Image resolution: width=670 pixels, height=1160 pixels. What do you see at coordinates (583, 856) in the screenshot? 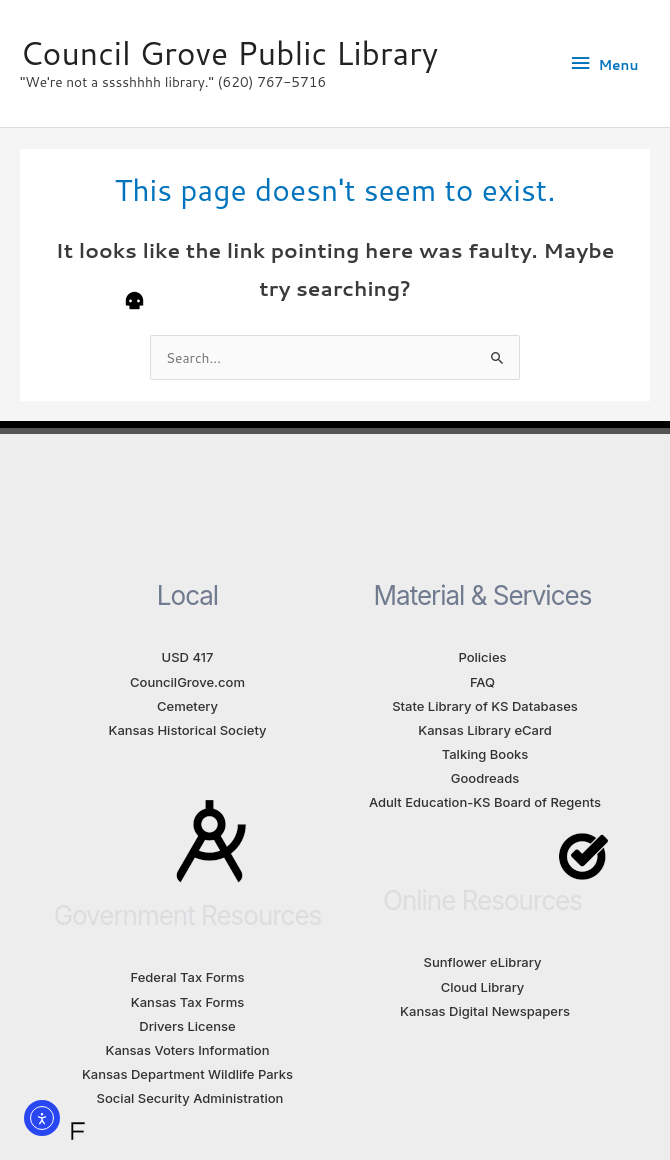
I see `open Google Tasks app` at bounding box center [583, 856].